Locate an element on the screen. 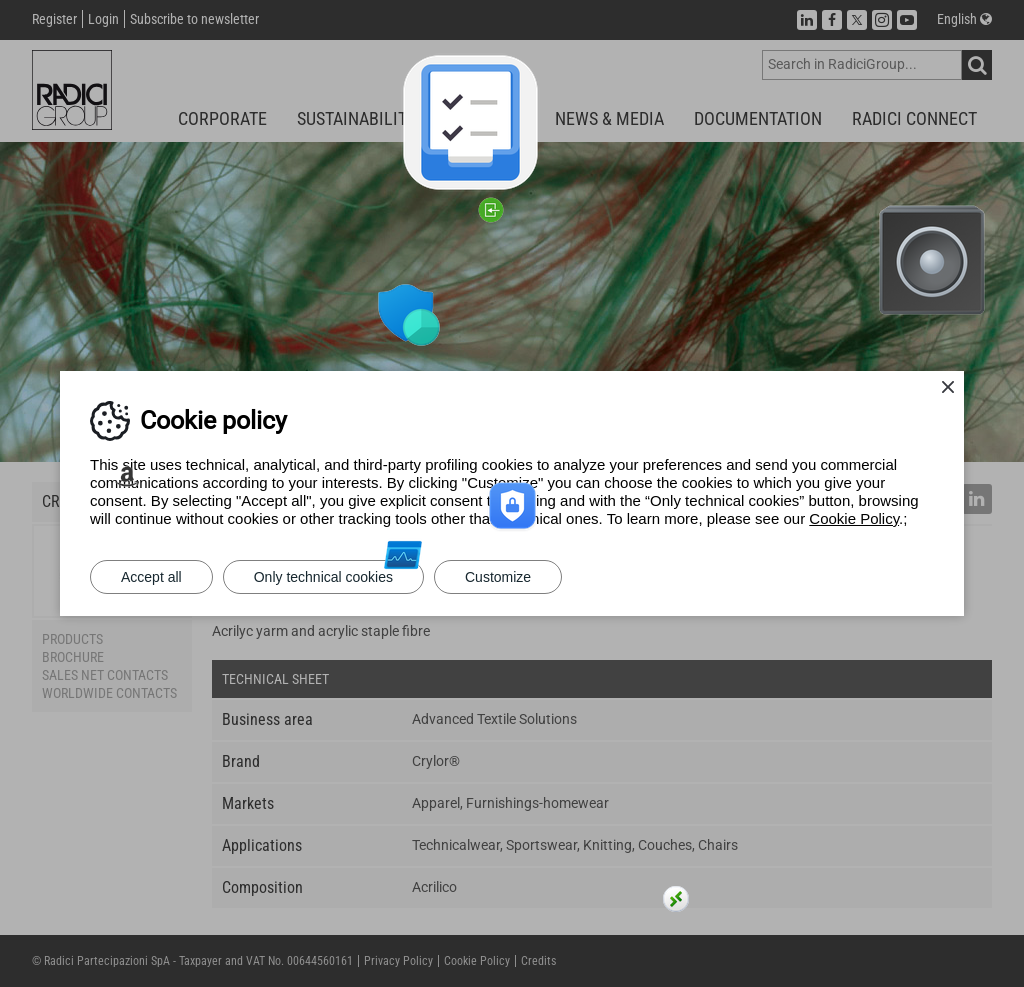  indicates file or folder is syncing is located at coordinates (676, 899).